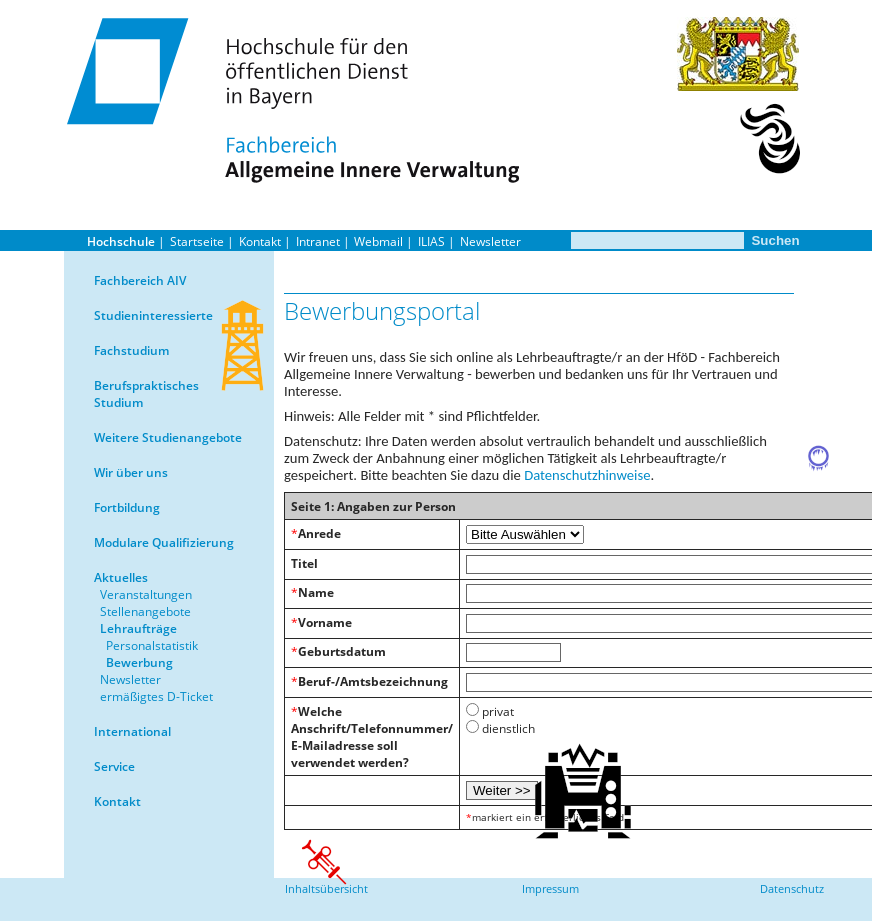 This screenshot has width=872, height=921. Describe the element at coordinates (583, 791) in the screenshot. I see `access power generator controls` at that location.